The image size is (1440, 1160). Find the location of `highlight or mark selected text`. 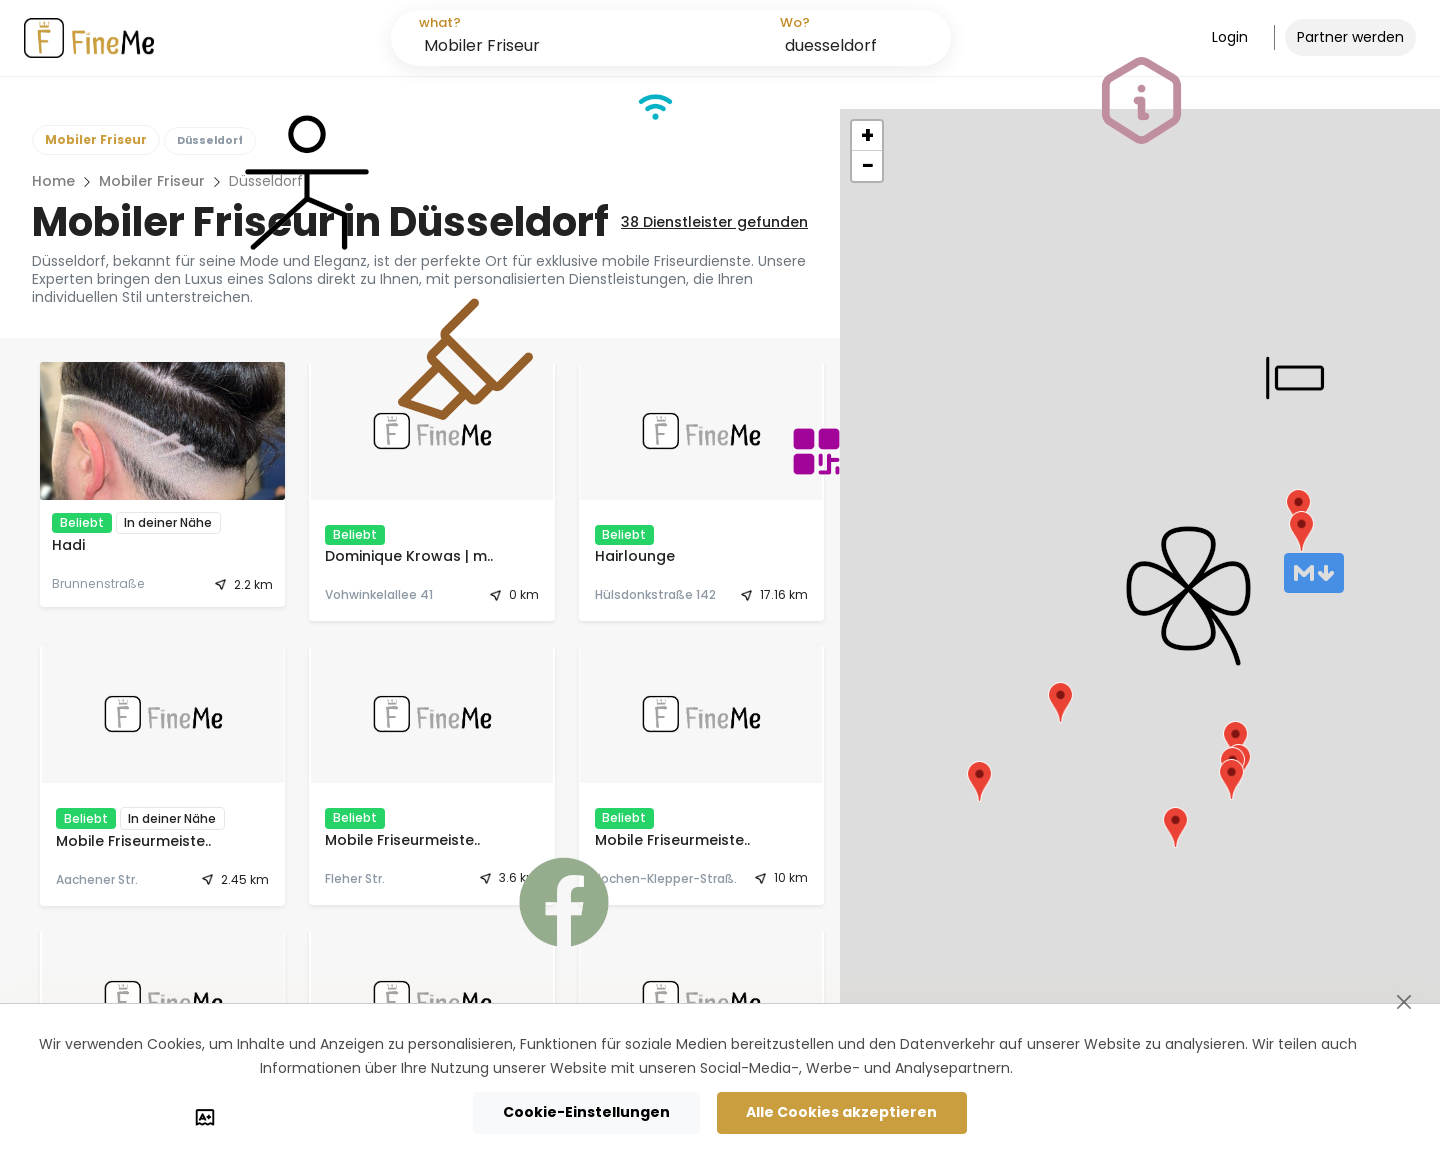

highlight or mark selected text is located at coordinates (461, 366).